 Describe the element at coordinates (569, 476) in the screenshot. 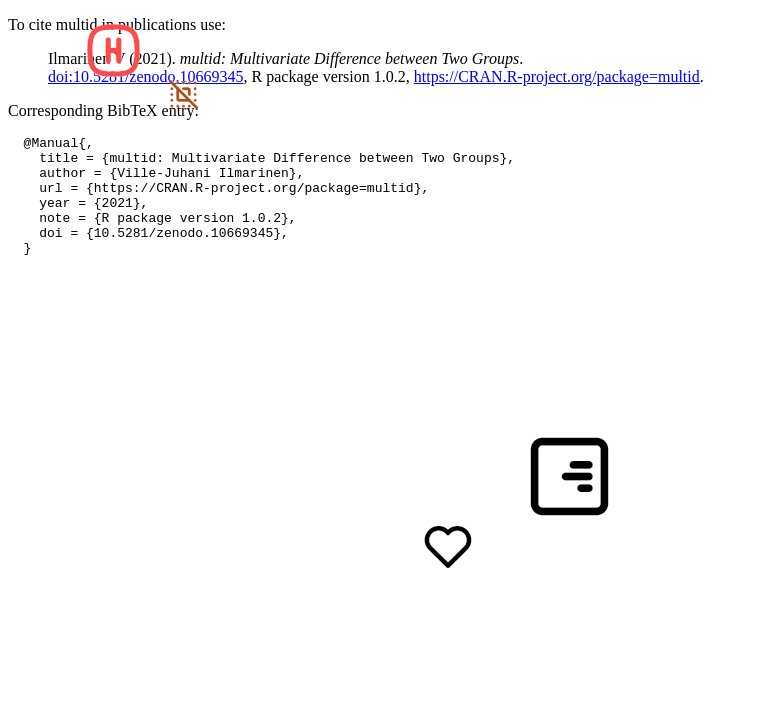

I see `align content to the right middle of a container` at that location.